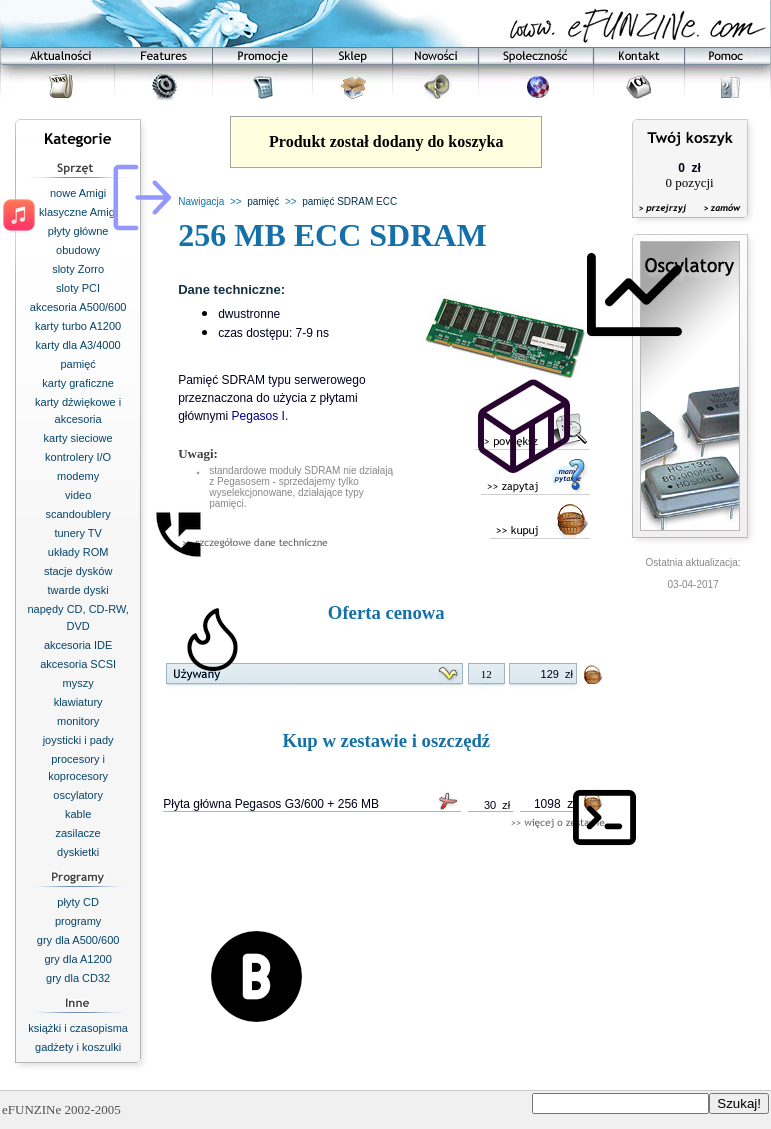  Describe the element at coordinates (141, 197) in the screenshot. I see `sign out of your account` at that location.